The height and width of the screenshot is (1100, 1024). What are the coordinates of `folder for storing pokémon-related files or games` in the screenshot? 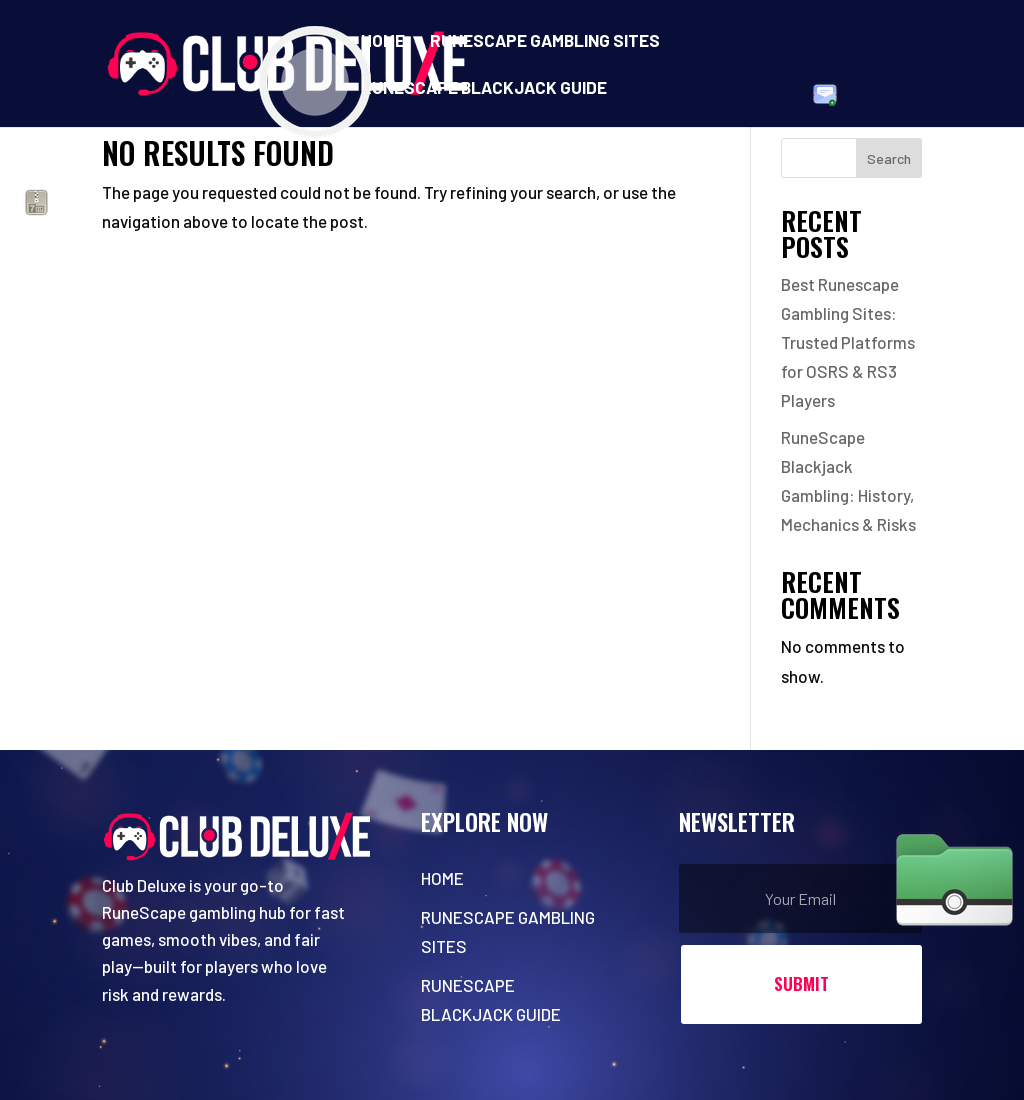 It's located at (954, 883).